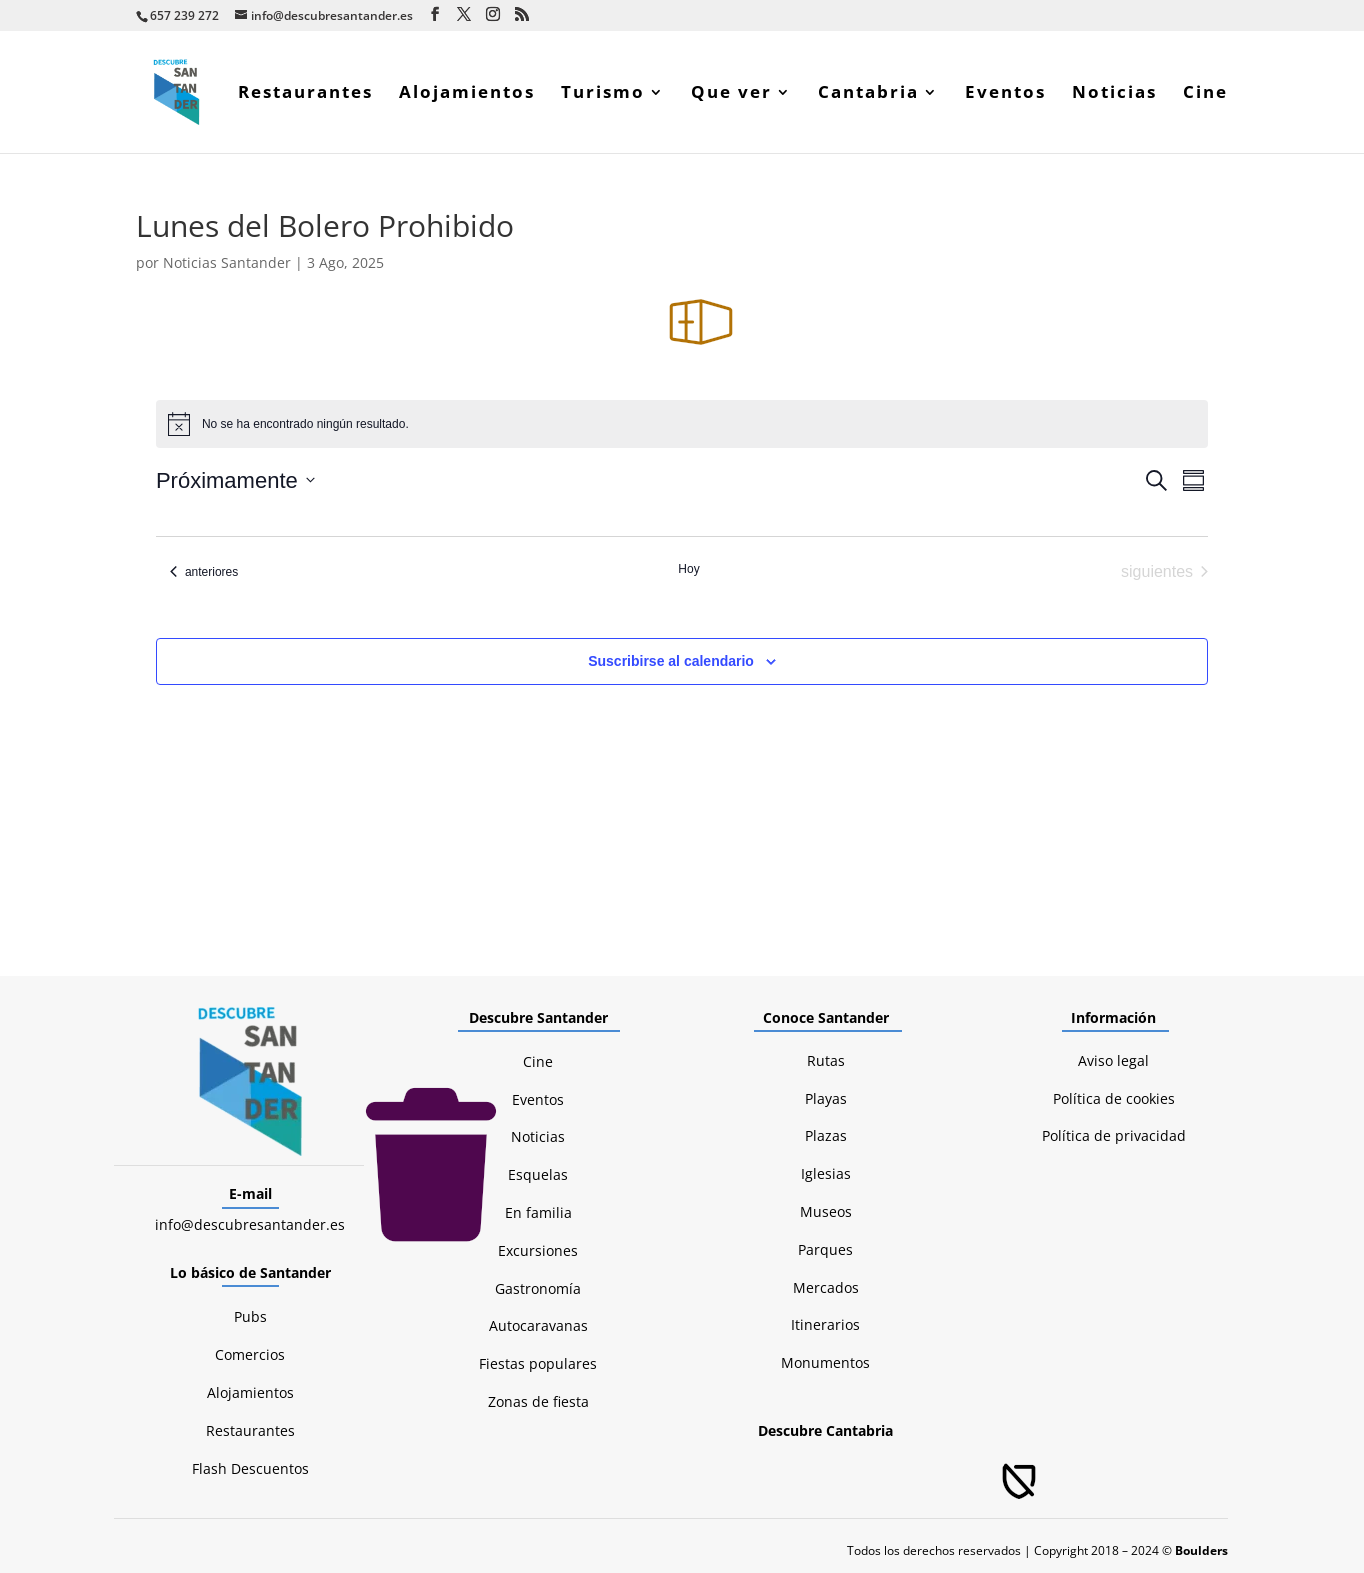 This screenshot has height=1573, width=1364. Describe the element at coordinates (431, 1167) in the screenshot. I see `delete this item` at that location.